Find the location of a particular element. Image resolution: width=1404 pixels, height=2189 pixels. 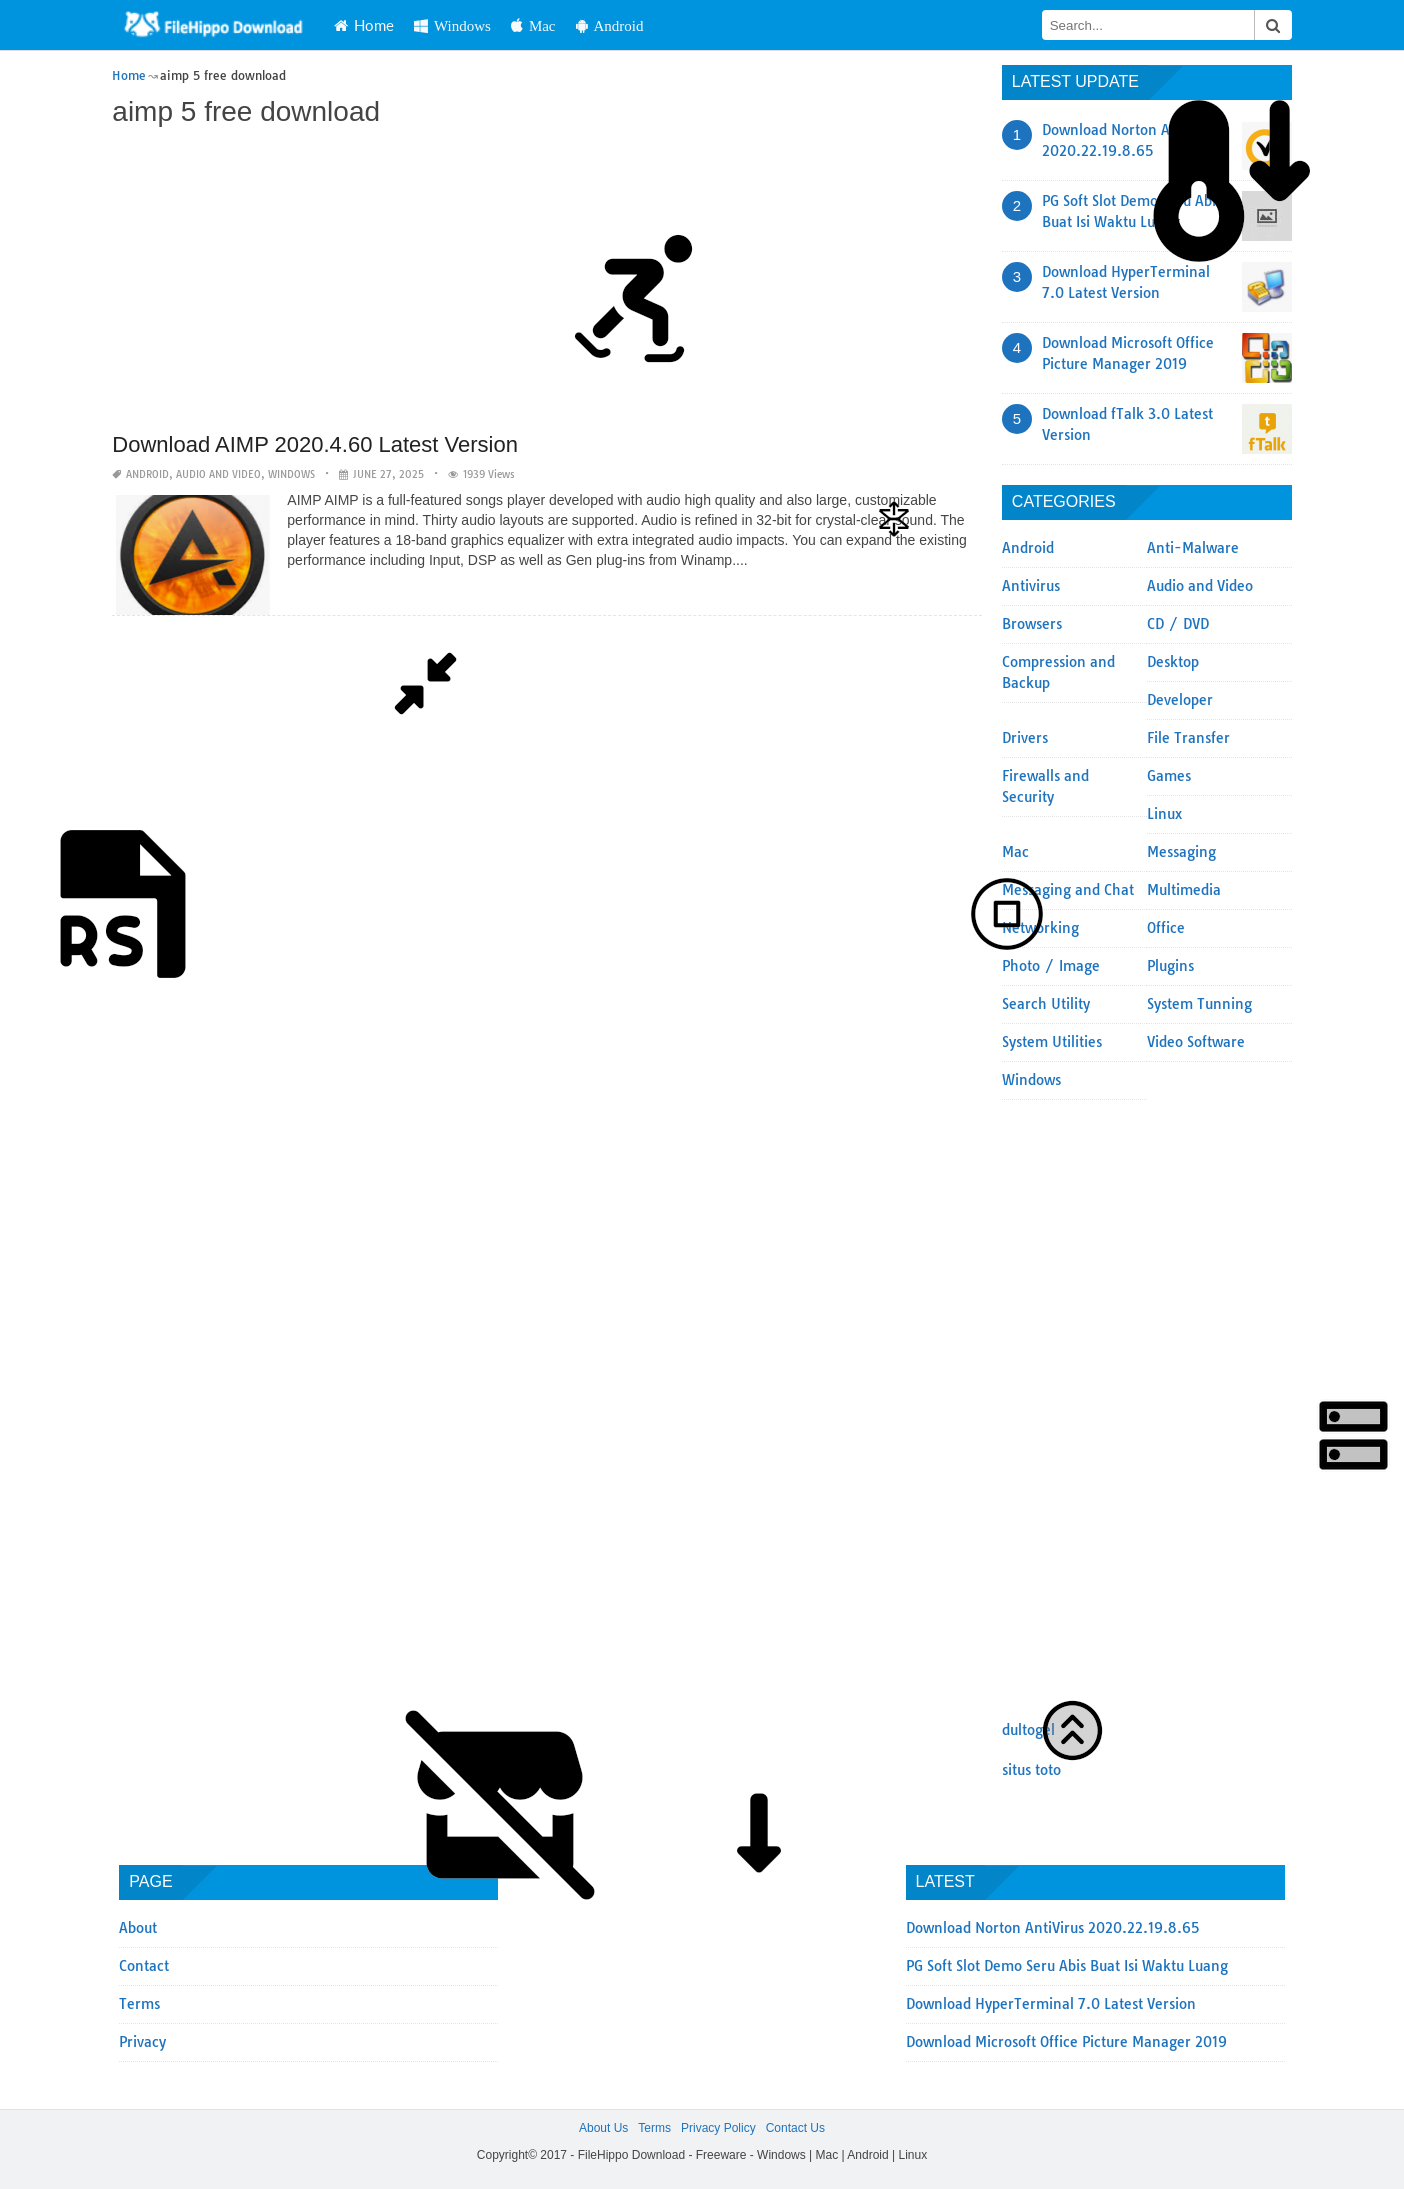

indicates temperature is decreasing is located at coordinates (1229, 181).